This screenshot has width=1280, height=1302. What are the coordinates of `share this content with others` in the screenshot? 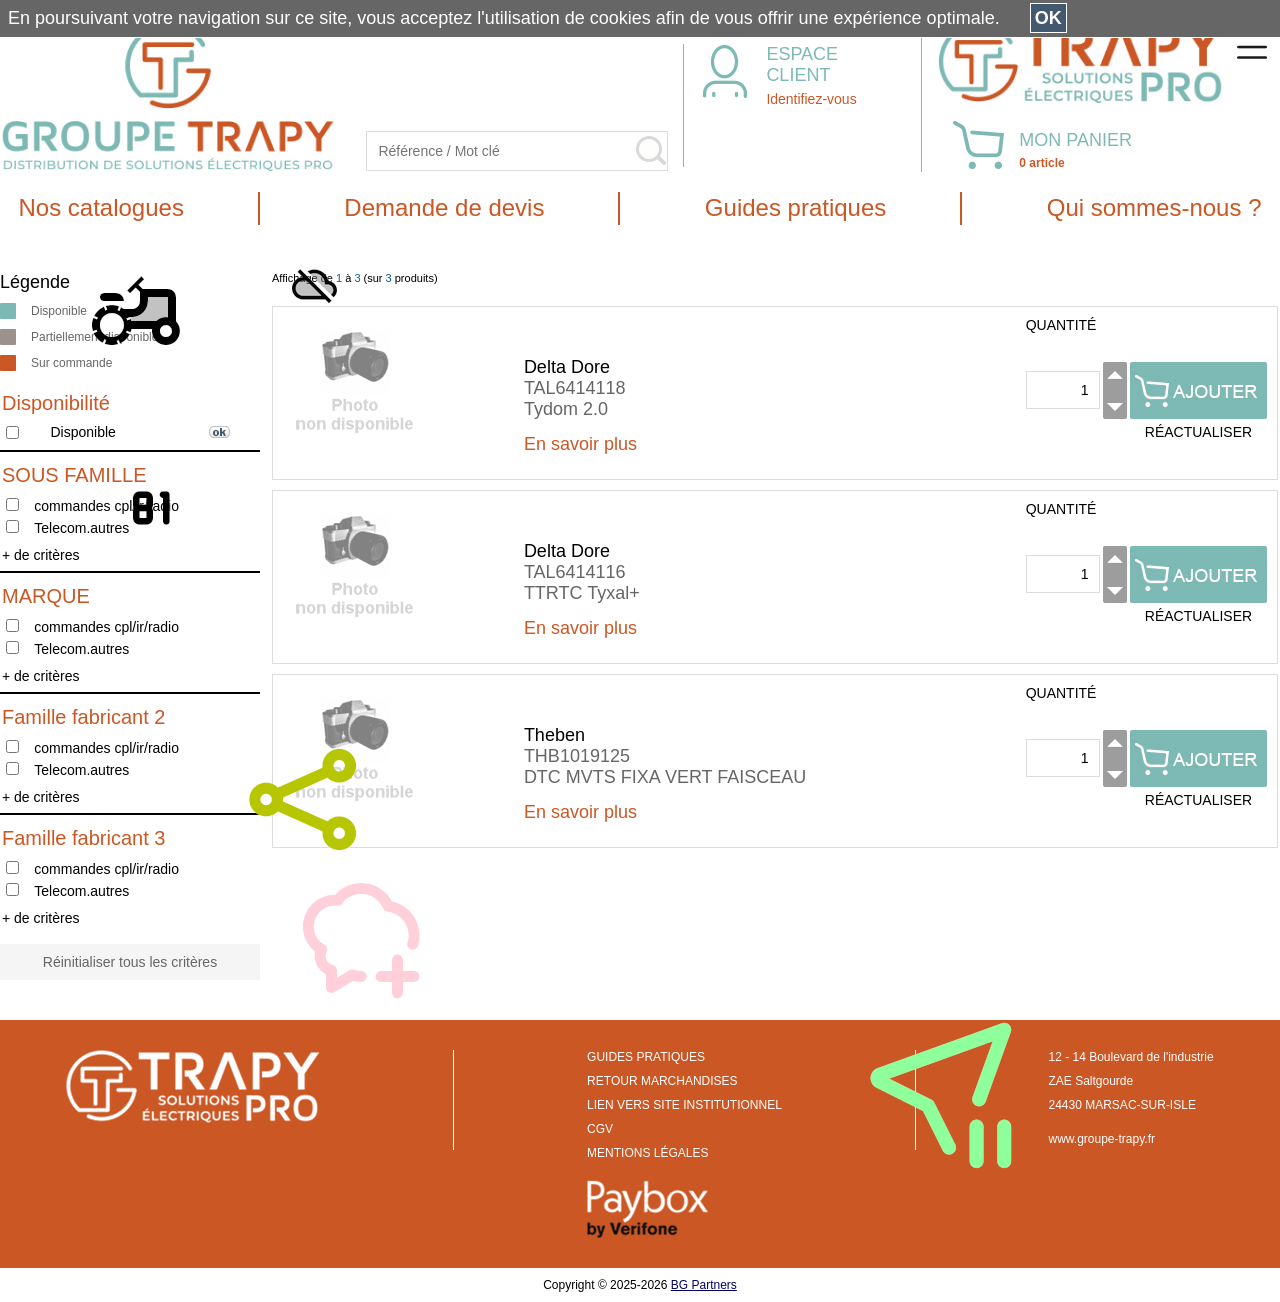 It's located at (305, 799).